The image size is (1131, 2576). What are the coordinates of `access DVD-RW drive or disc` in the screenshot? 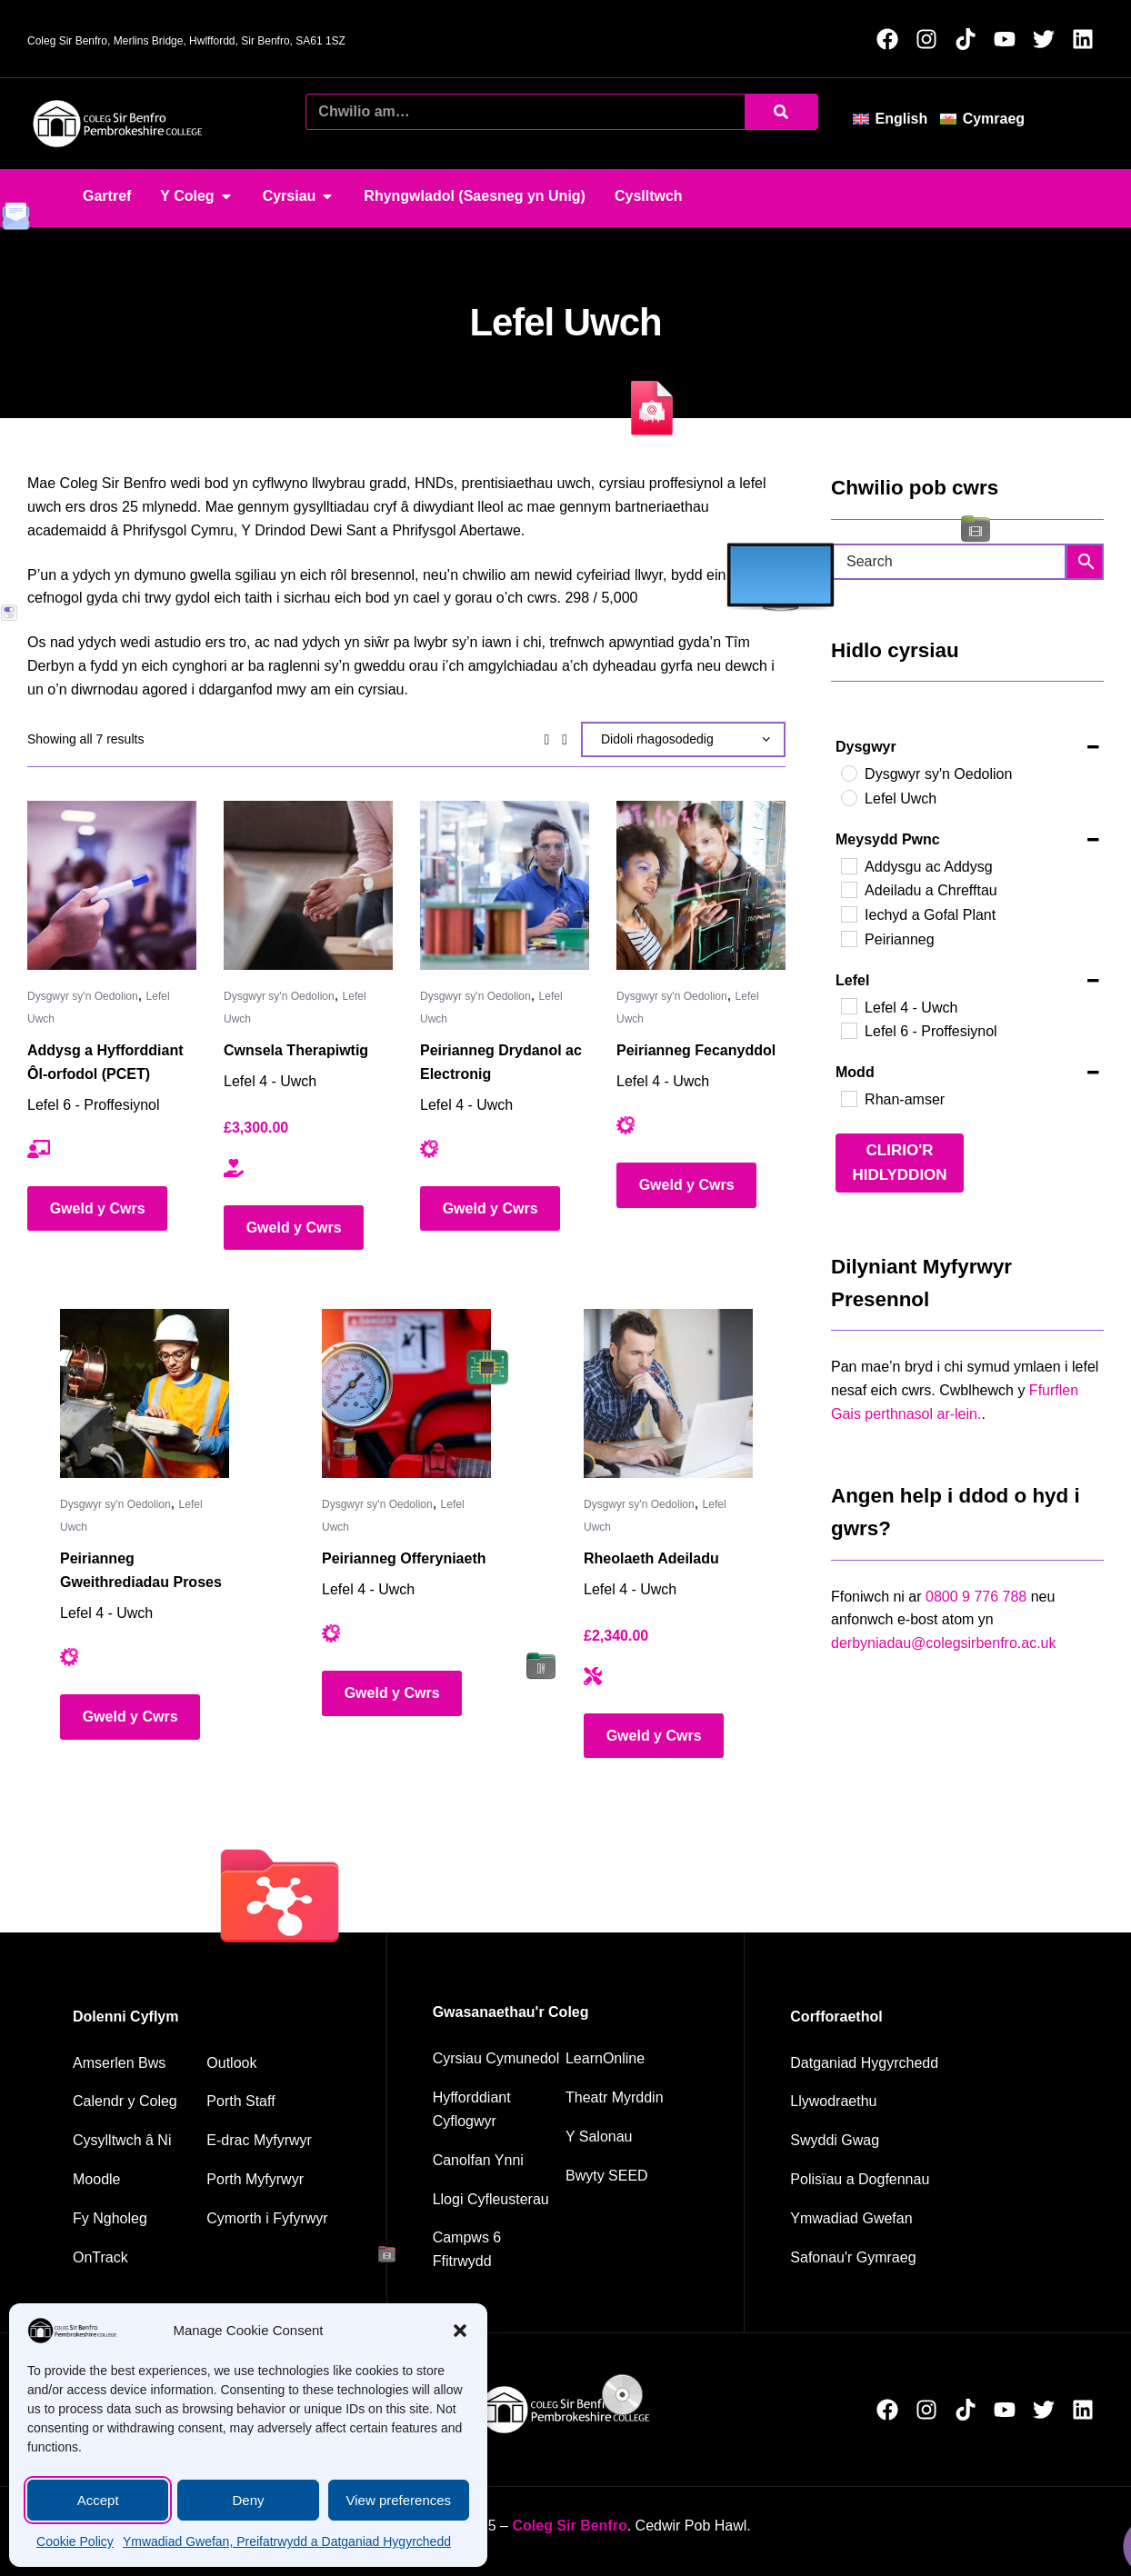 It's located at (622, 2394).